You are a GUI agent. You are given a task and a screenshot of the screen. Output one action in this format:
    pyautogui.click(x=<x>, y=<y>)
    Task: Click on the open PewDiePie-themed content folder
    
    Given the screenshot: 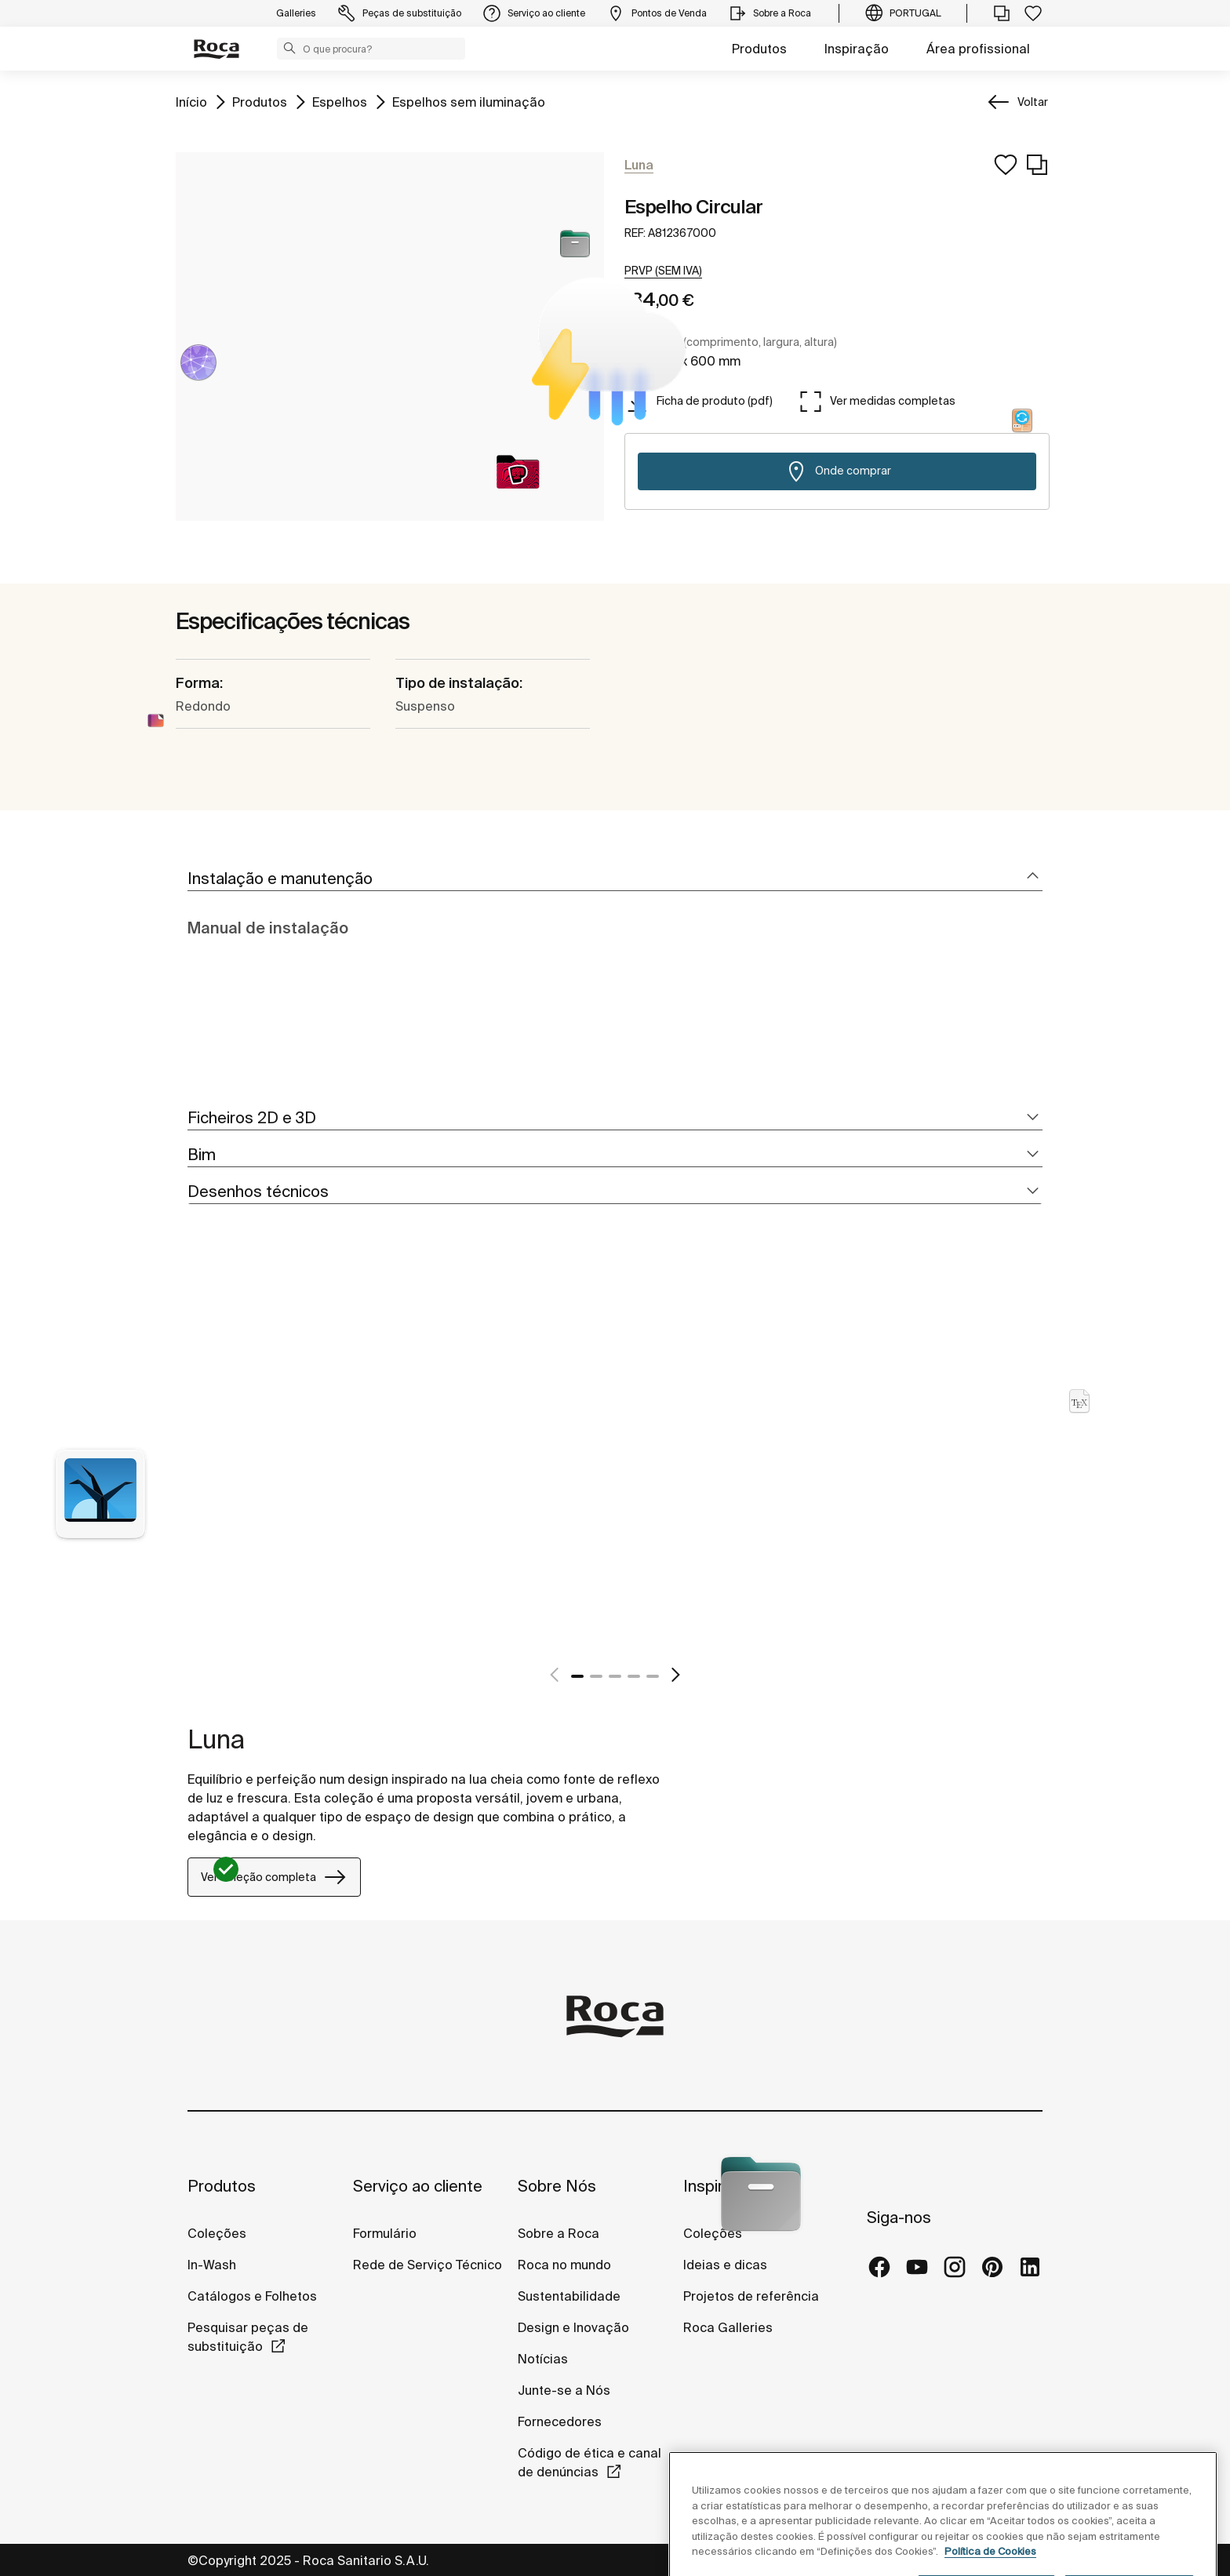 What is the action you would take?
    pyautogui.click(x=518, y=473)
    